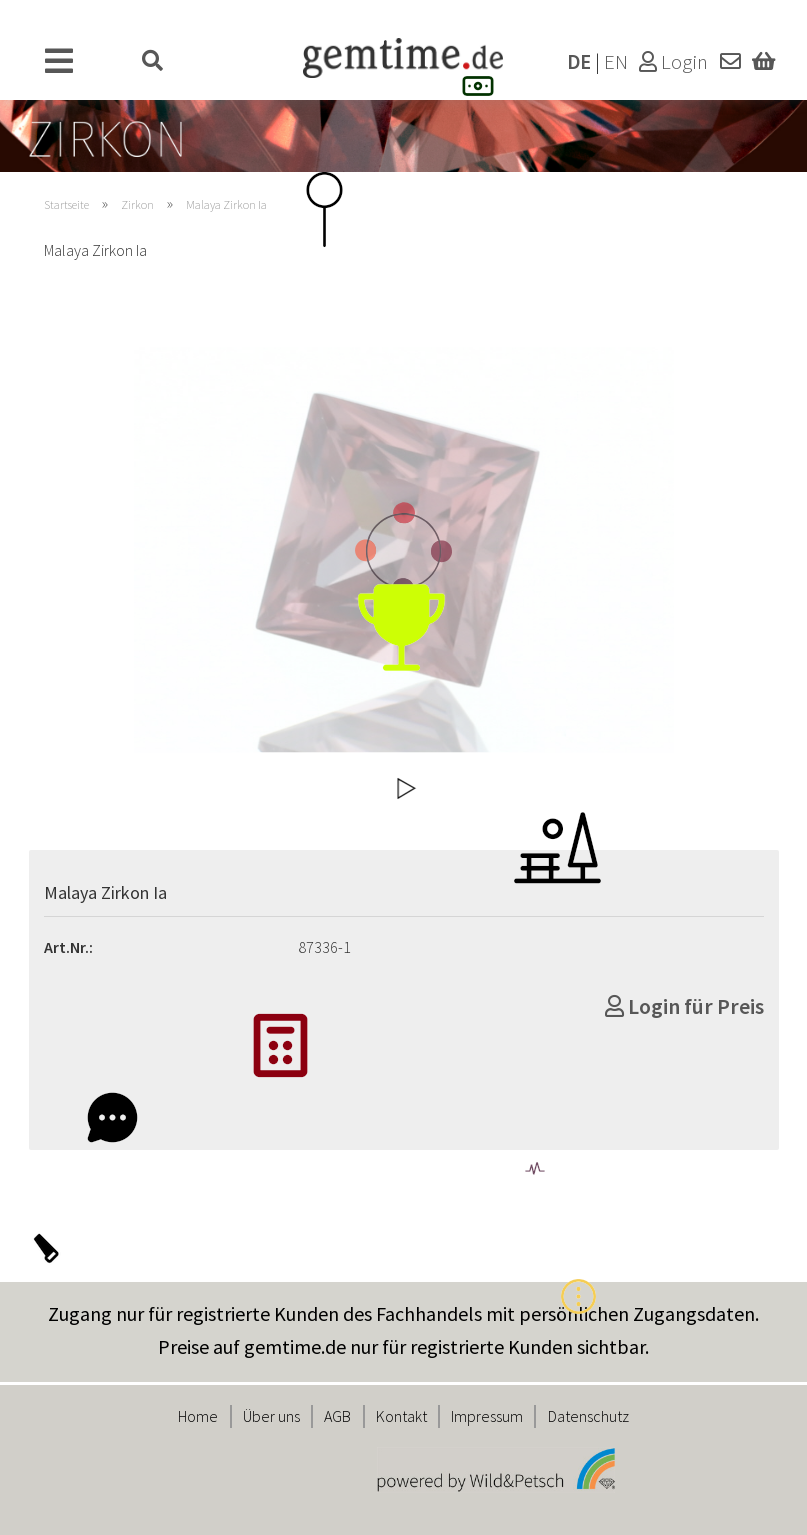  Describe the element at coordinates (401, 627) in the screenshot. I see `view achievements or awards` at that location.